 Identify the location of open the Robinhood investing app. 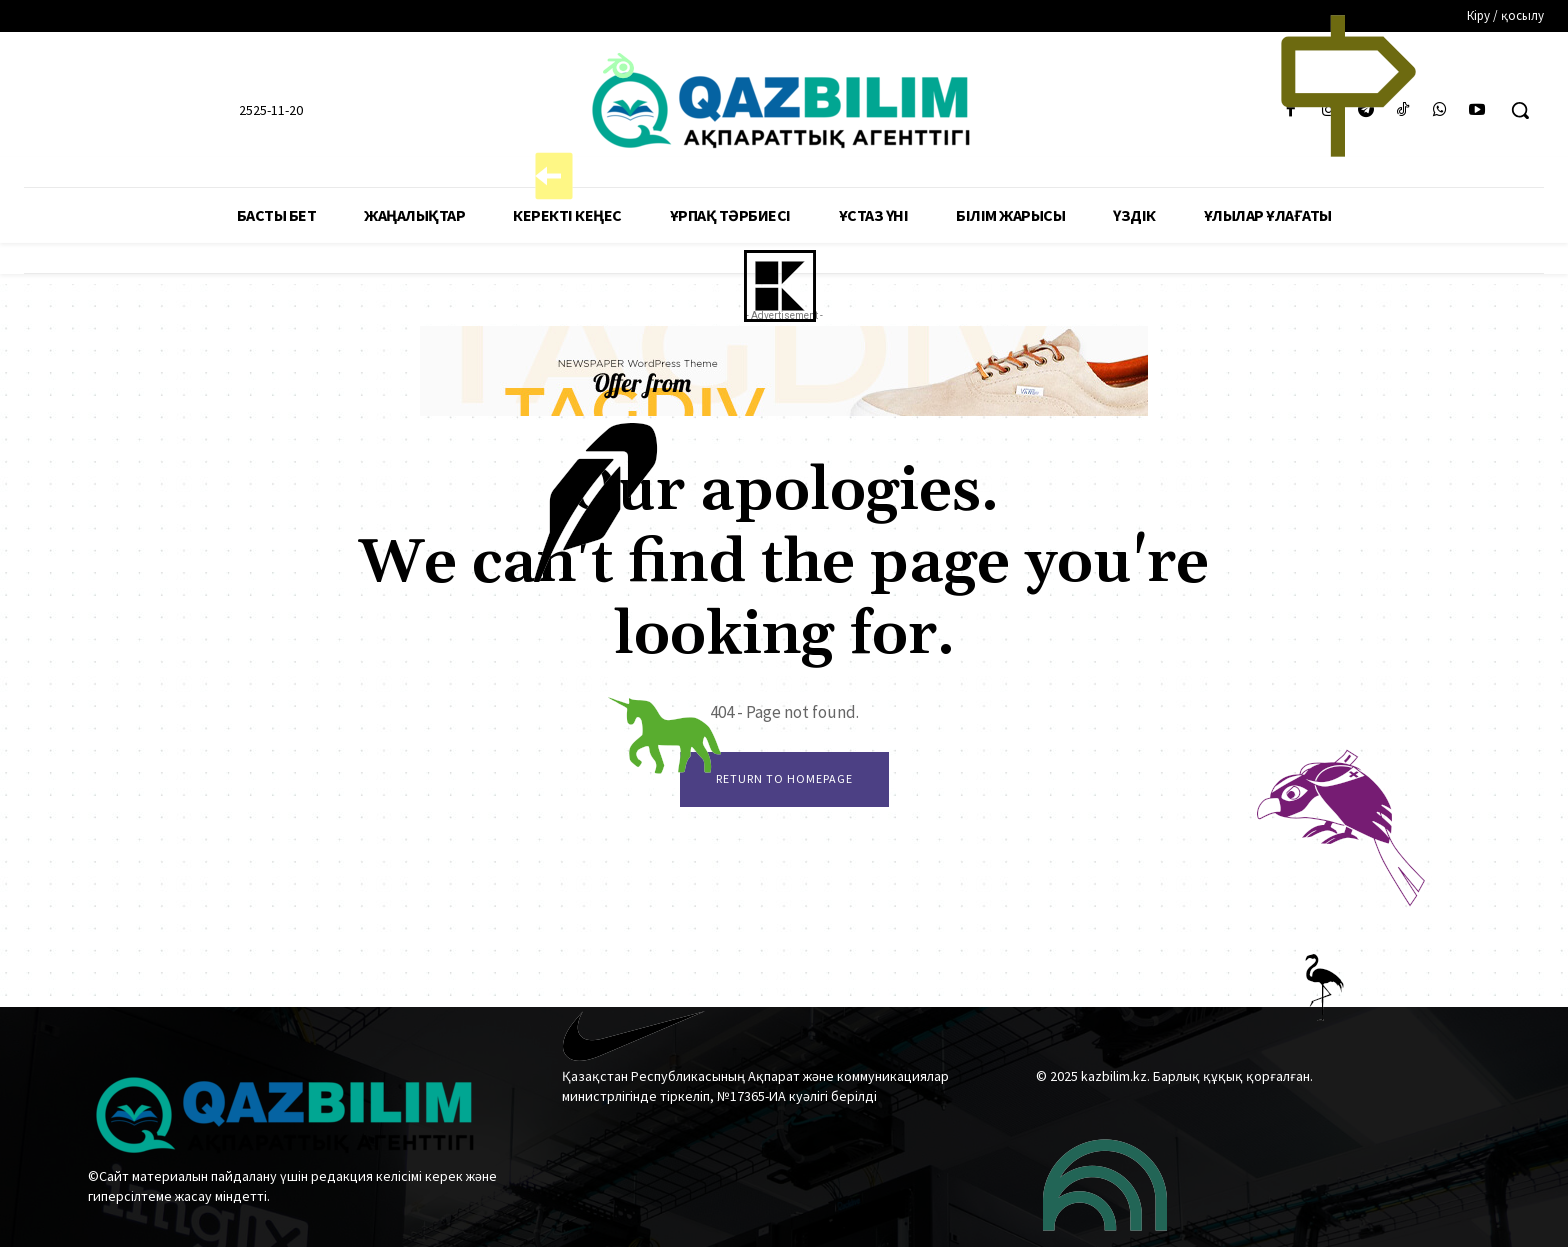
(595, 502).